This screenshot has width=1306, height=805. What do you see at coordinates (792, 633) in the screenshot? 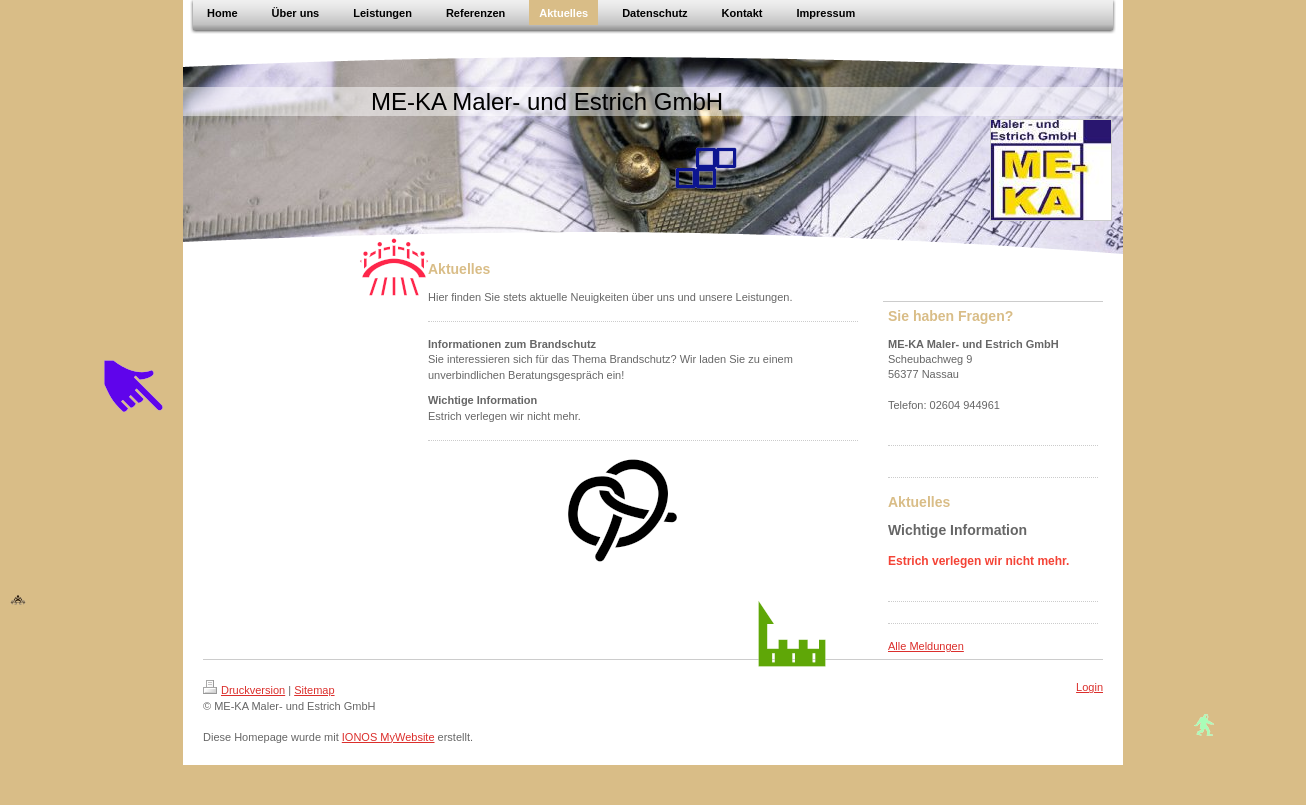
I see `view castle or fortress in game` at bounding box center [792, 633].